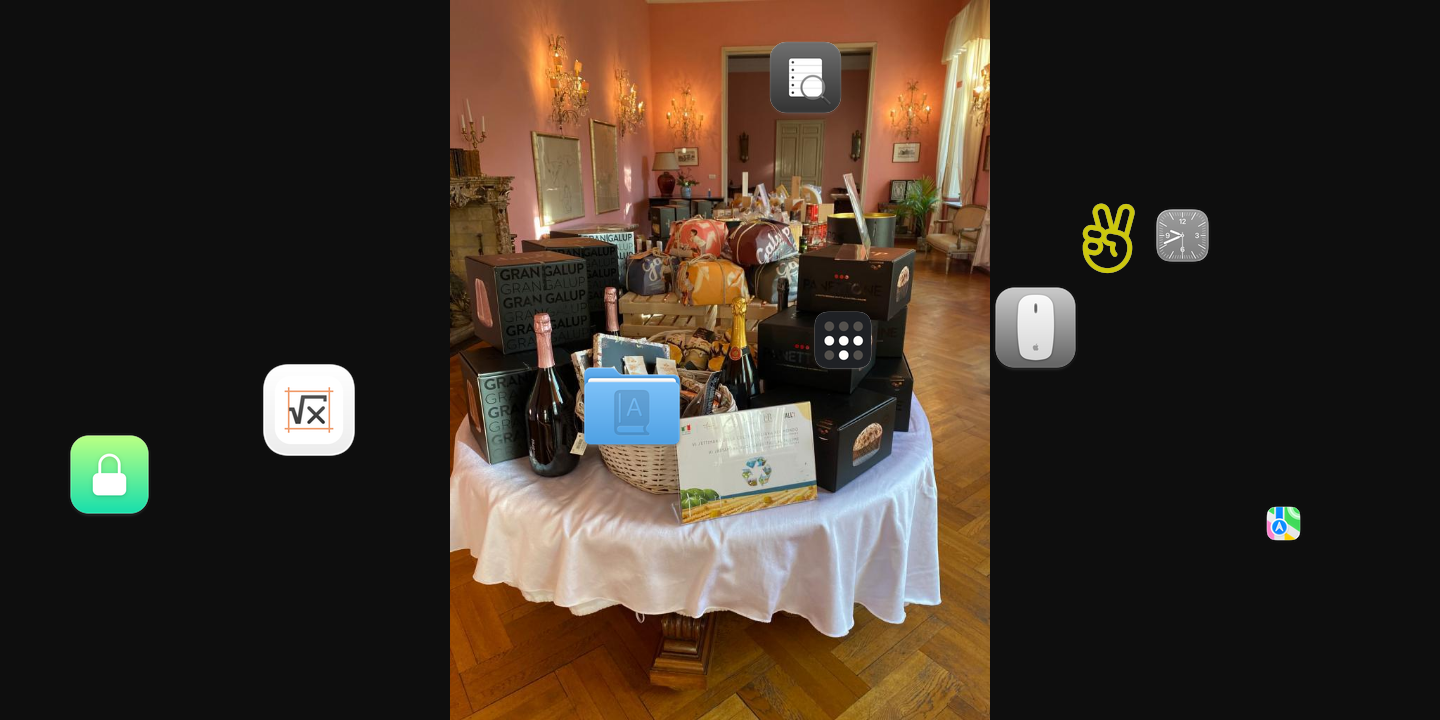  Describe the element at coordinates (1182, 235) in the screenshot. I see `open the clock app` at that location.